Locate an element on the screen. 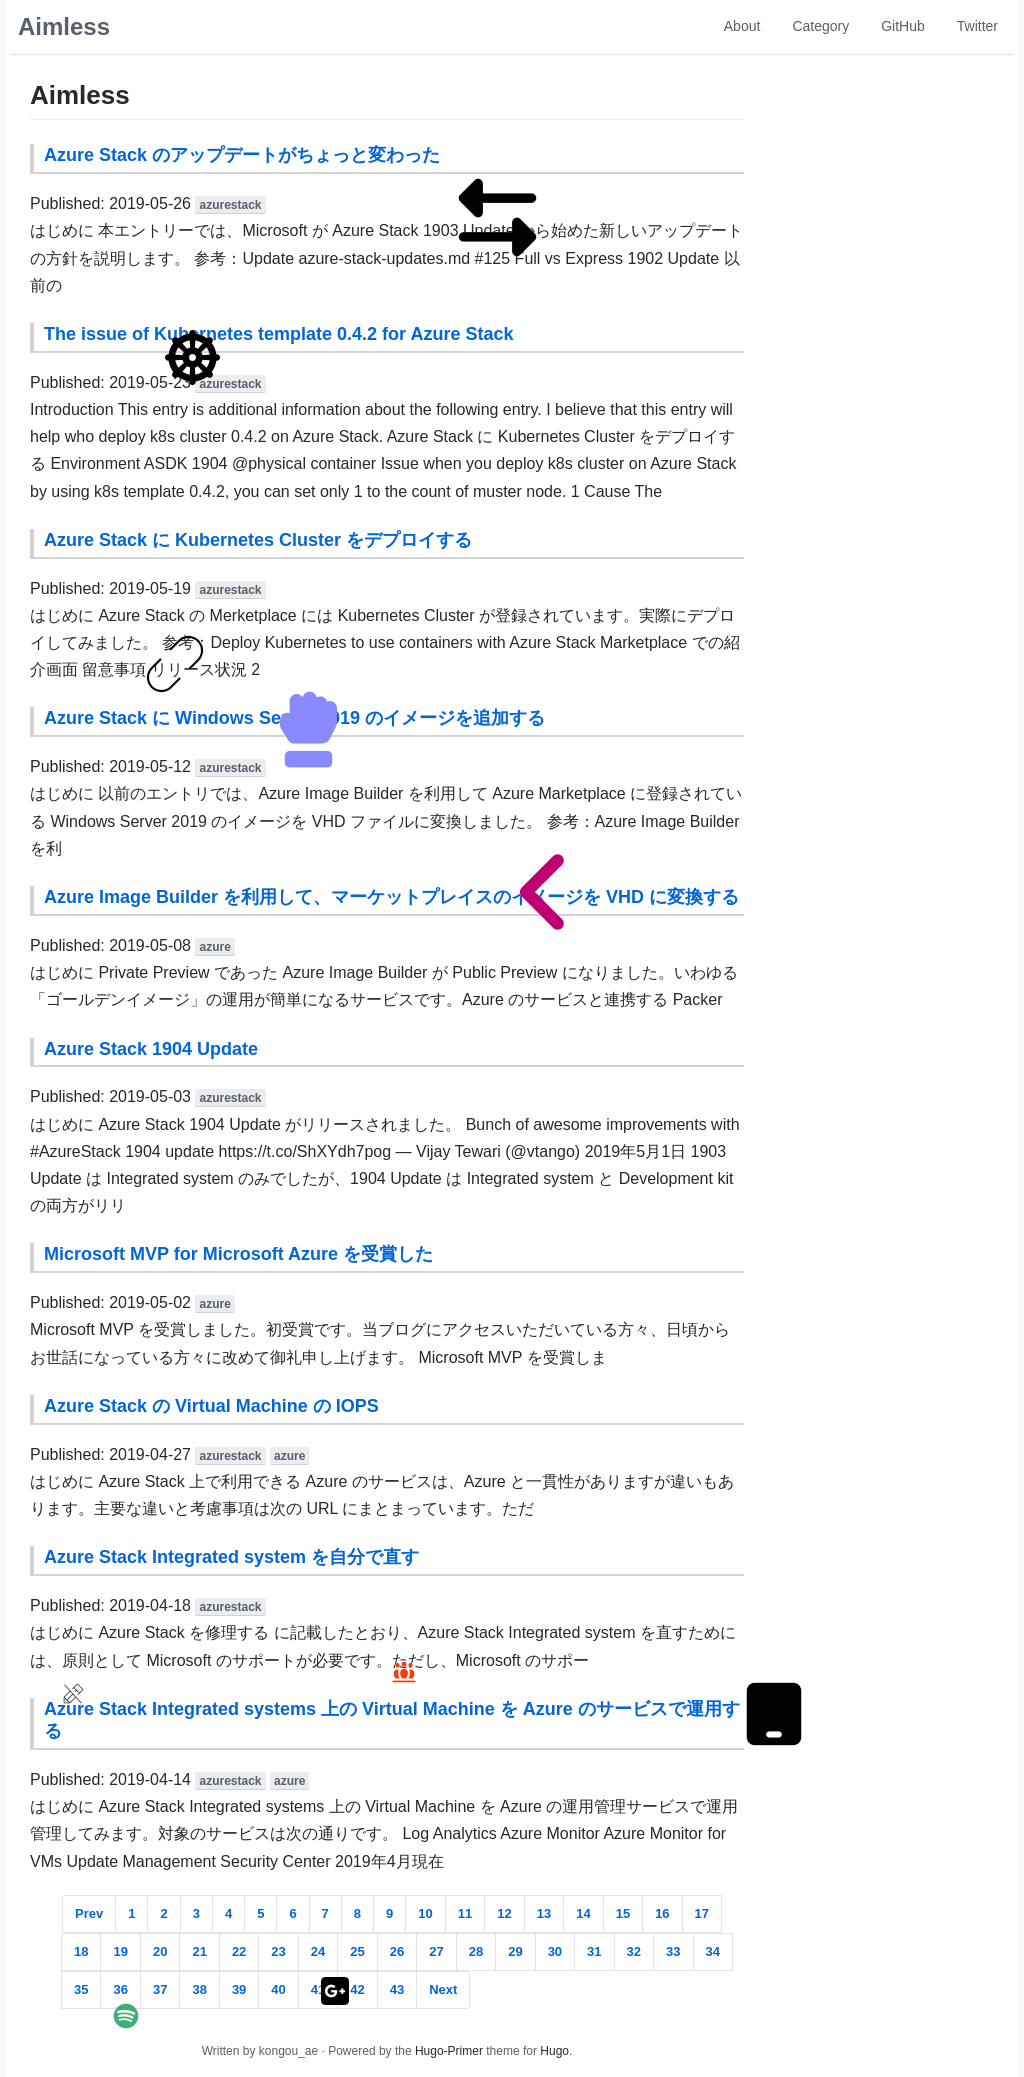  sign in with Google+ is located at coordinates (335, 1991).